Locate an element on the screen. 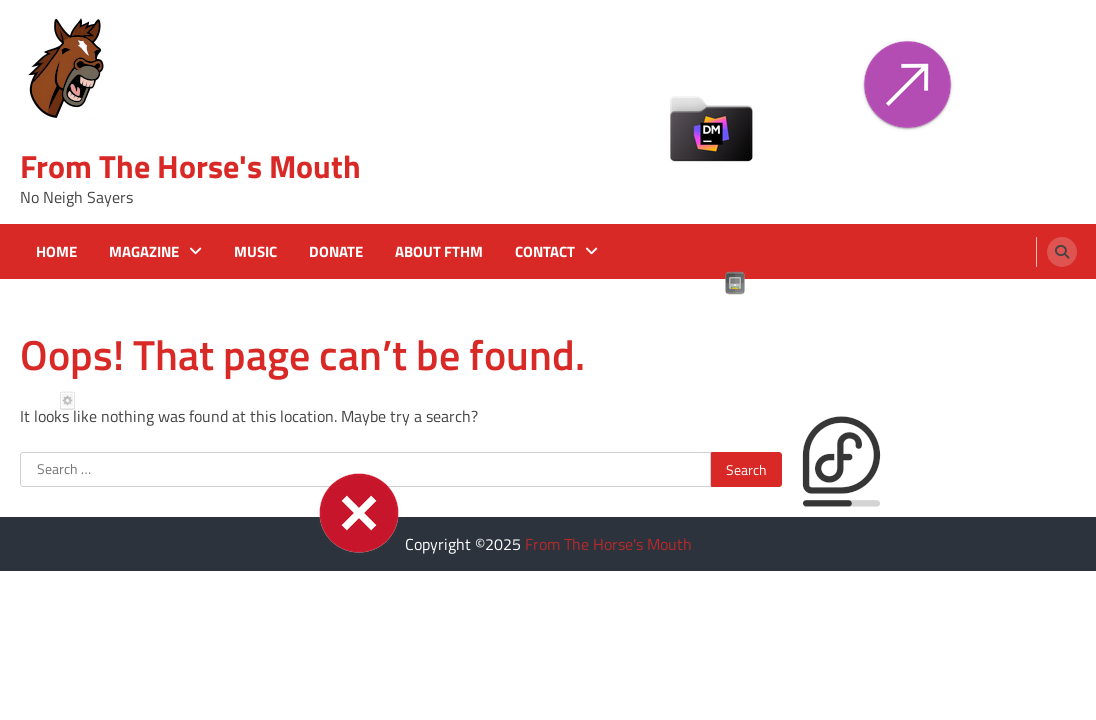 The image size is (1096, 720). a desktop application shortcut file is located at coordinates (67, 400).